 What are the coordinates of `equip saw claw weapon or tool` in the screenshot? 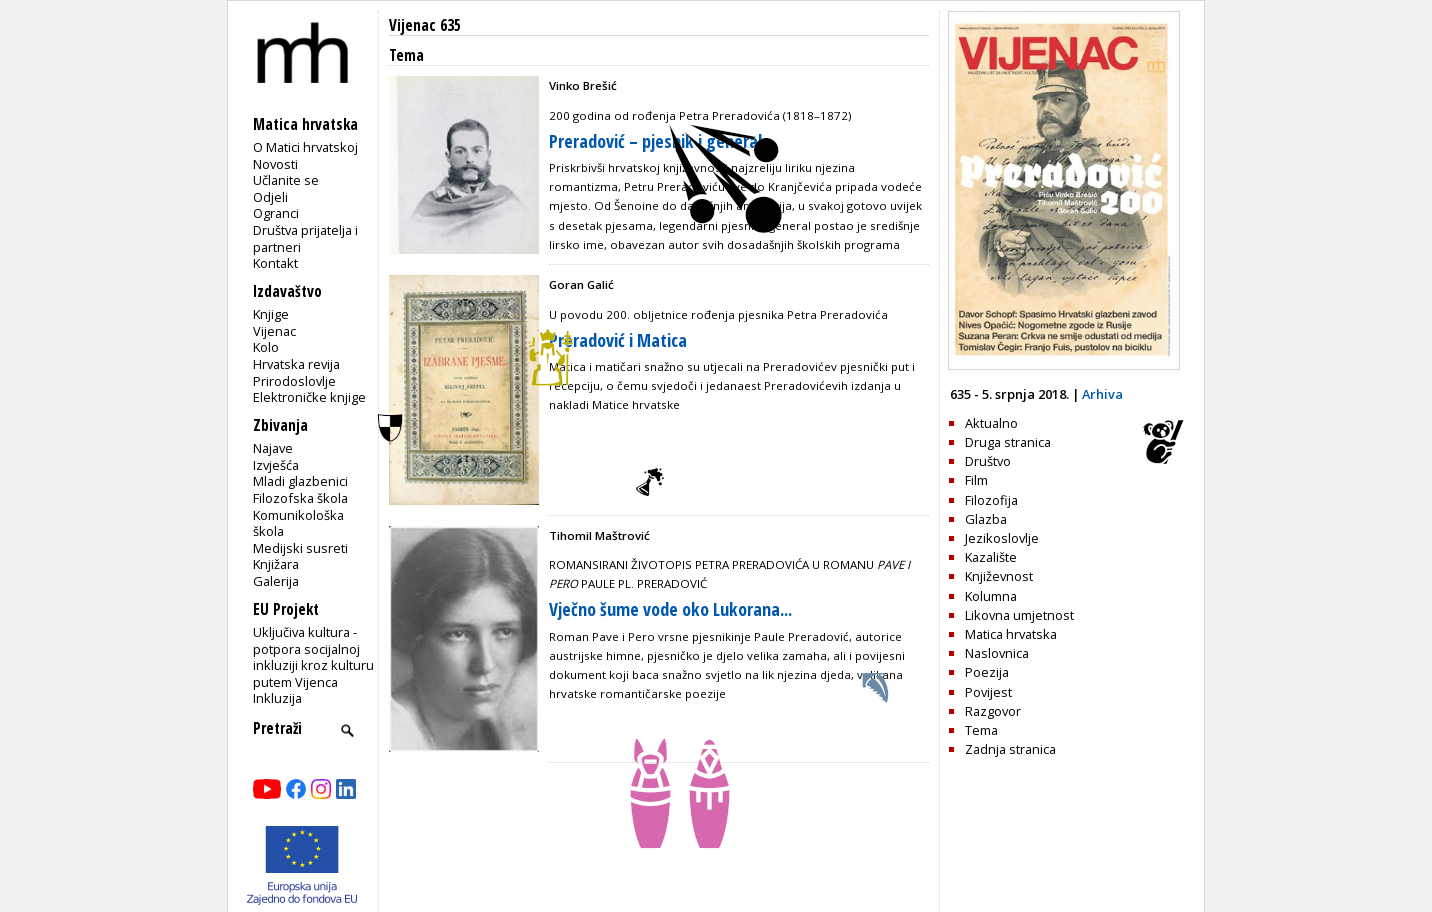 It's located at (877, 688).